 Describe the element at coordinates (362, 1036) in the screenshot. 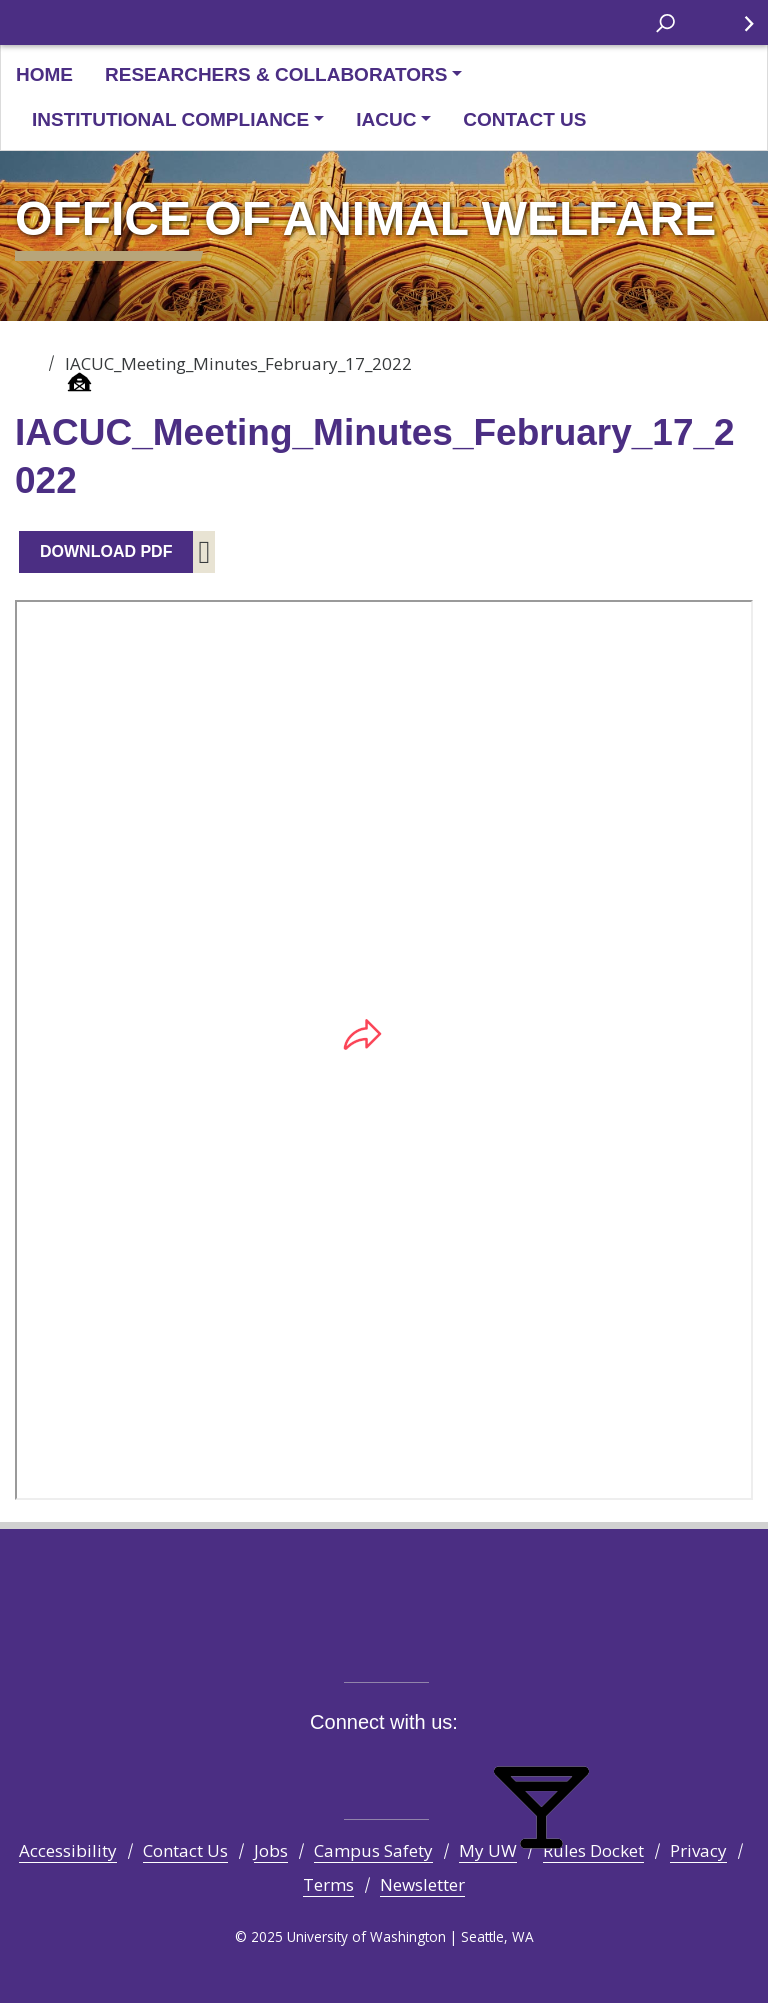

I see `share content with others` at that location.